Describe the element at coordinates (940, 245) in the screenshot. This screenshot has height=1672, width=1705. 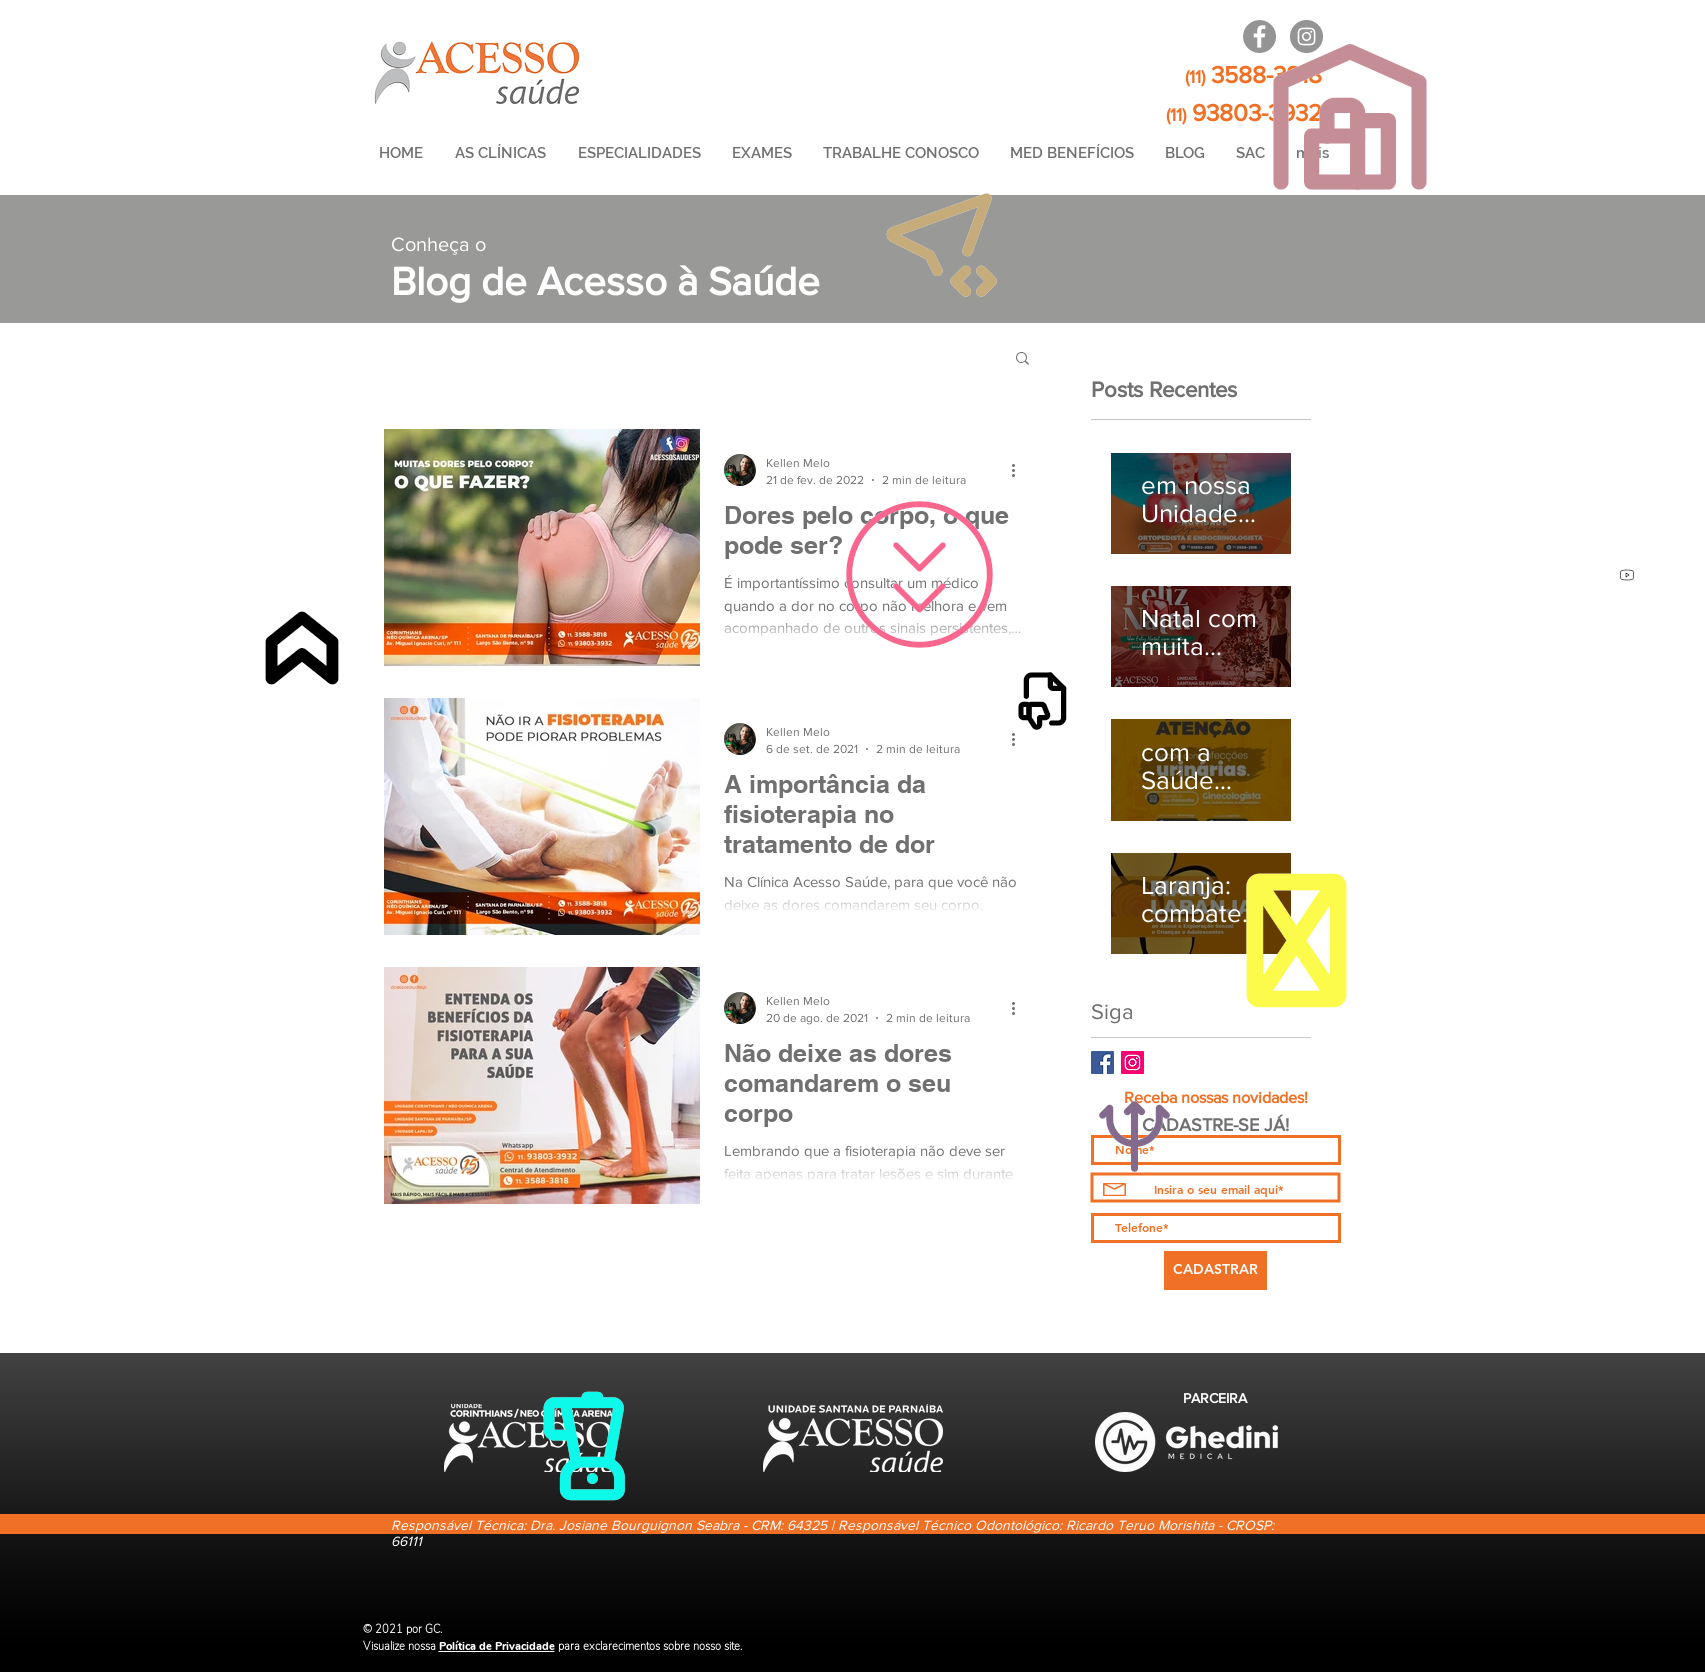
I see `access location-based developer tools` at that location.